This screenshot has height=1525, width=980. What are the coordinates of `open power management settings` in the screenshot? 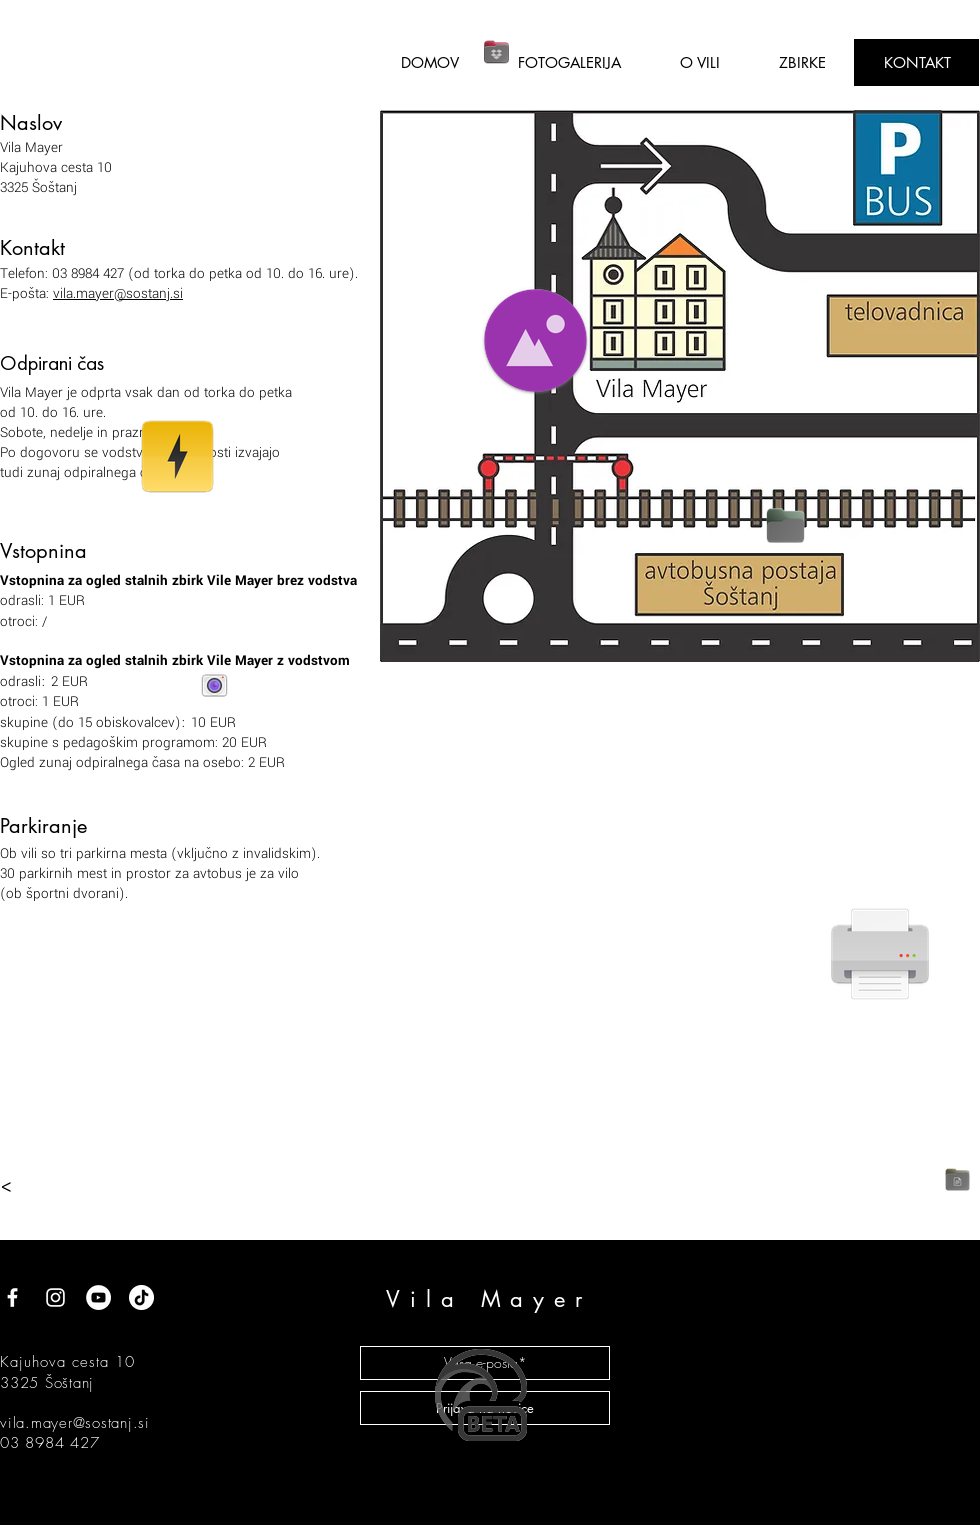 It's located at (177, 456).